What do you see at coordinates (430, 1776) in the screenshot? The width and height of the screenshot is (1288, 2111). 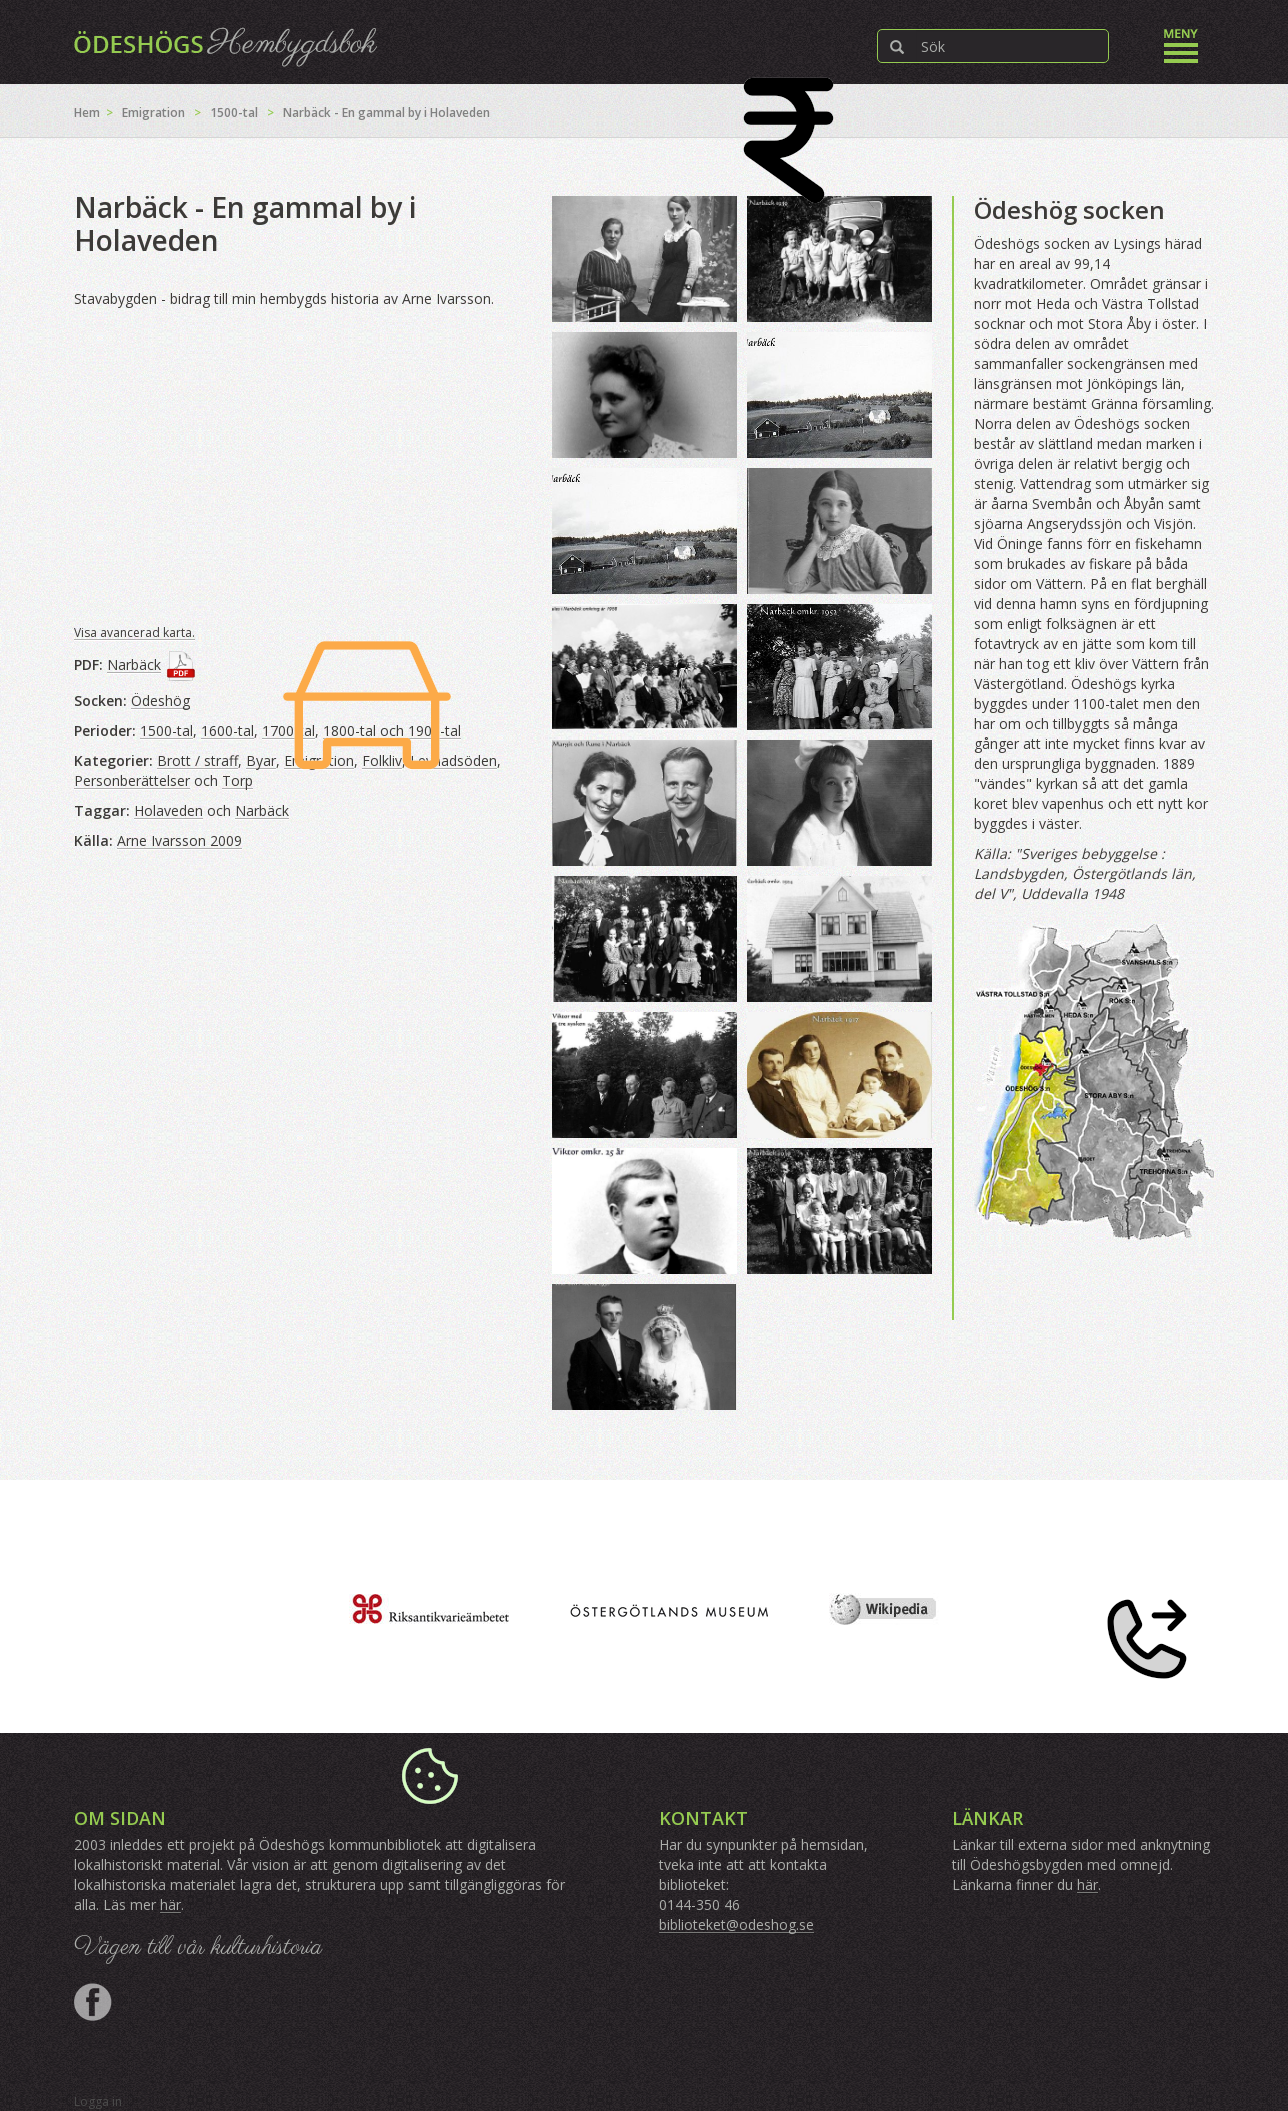 I see `manage cookie preferences and privacy settings` at bounding box center [430, 1776].